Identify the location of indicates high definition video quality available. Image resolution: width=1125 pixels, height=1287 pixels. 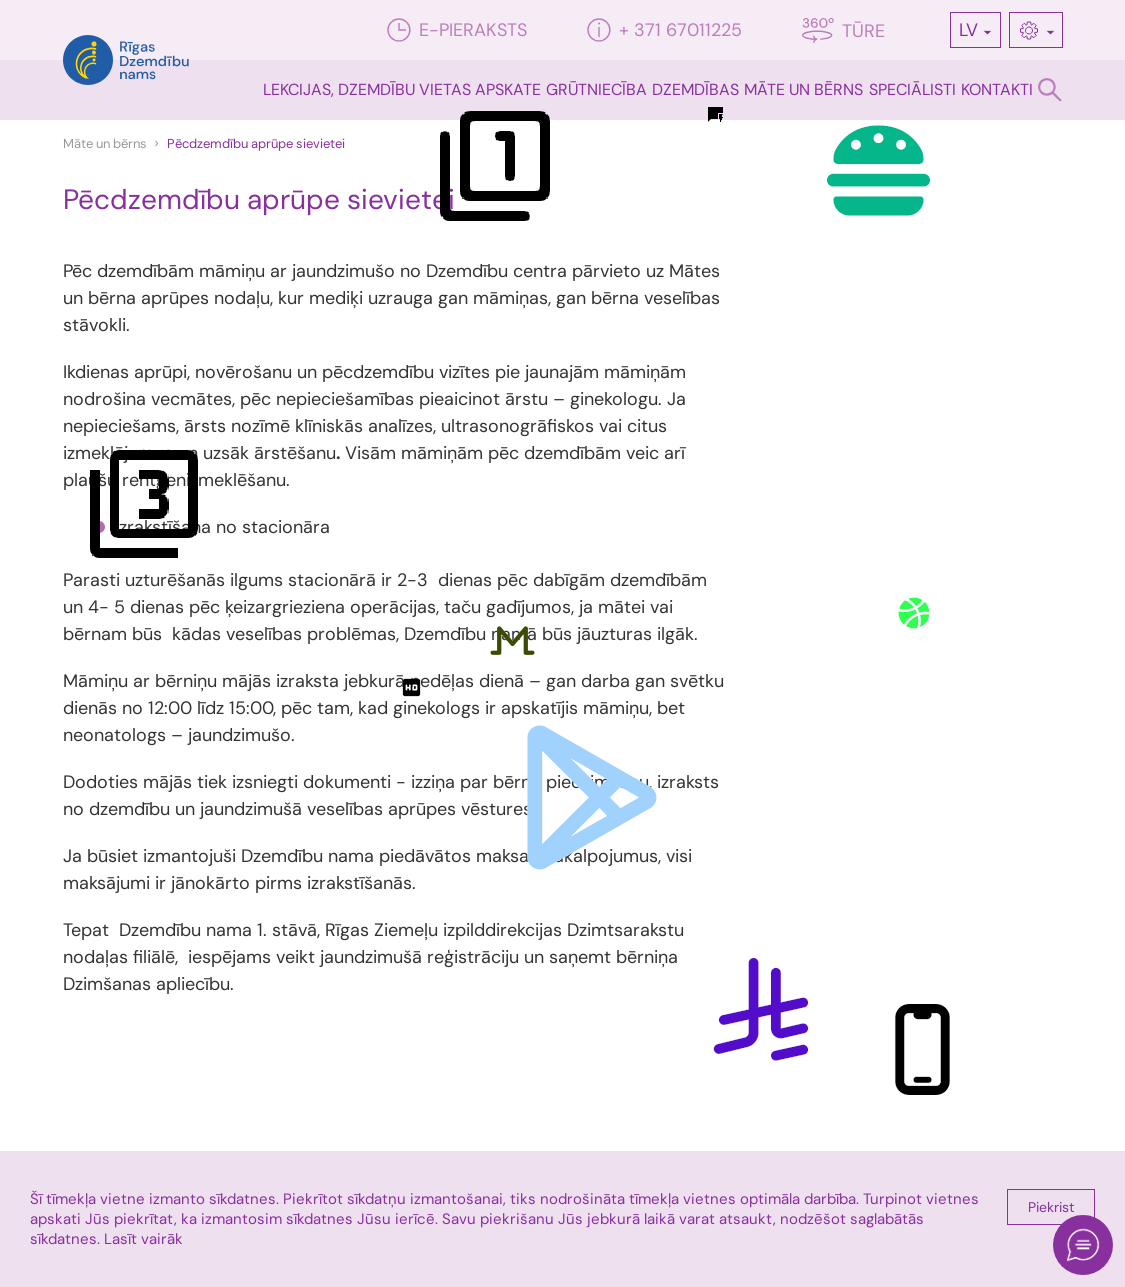
(411, 687).